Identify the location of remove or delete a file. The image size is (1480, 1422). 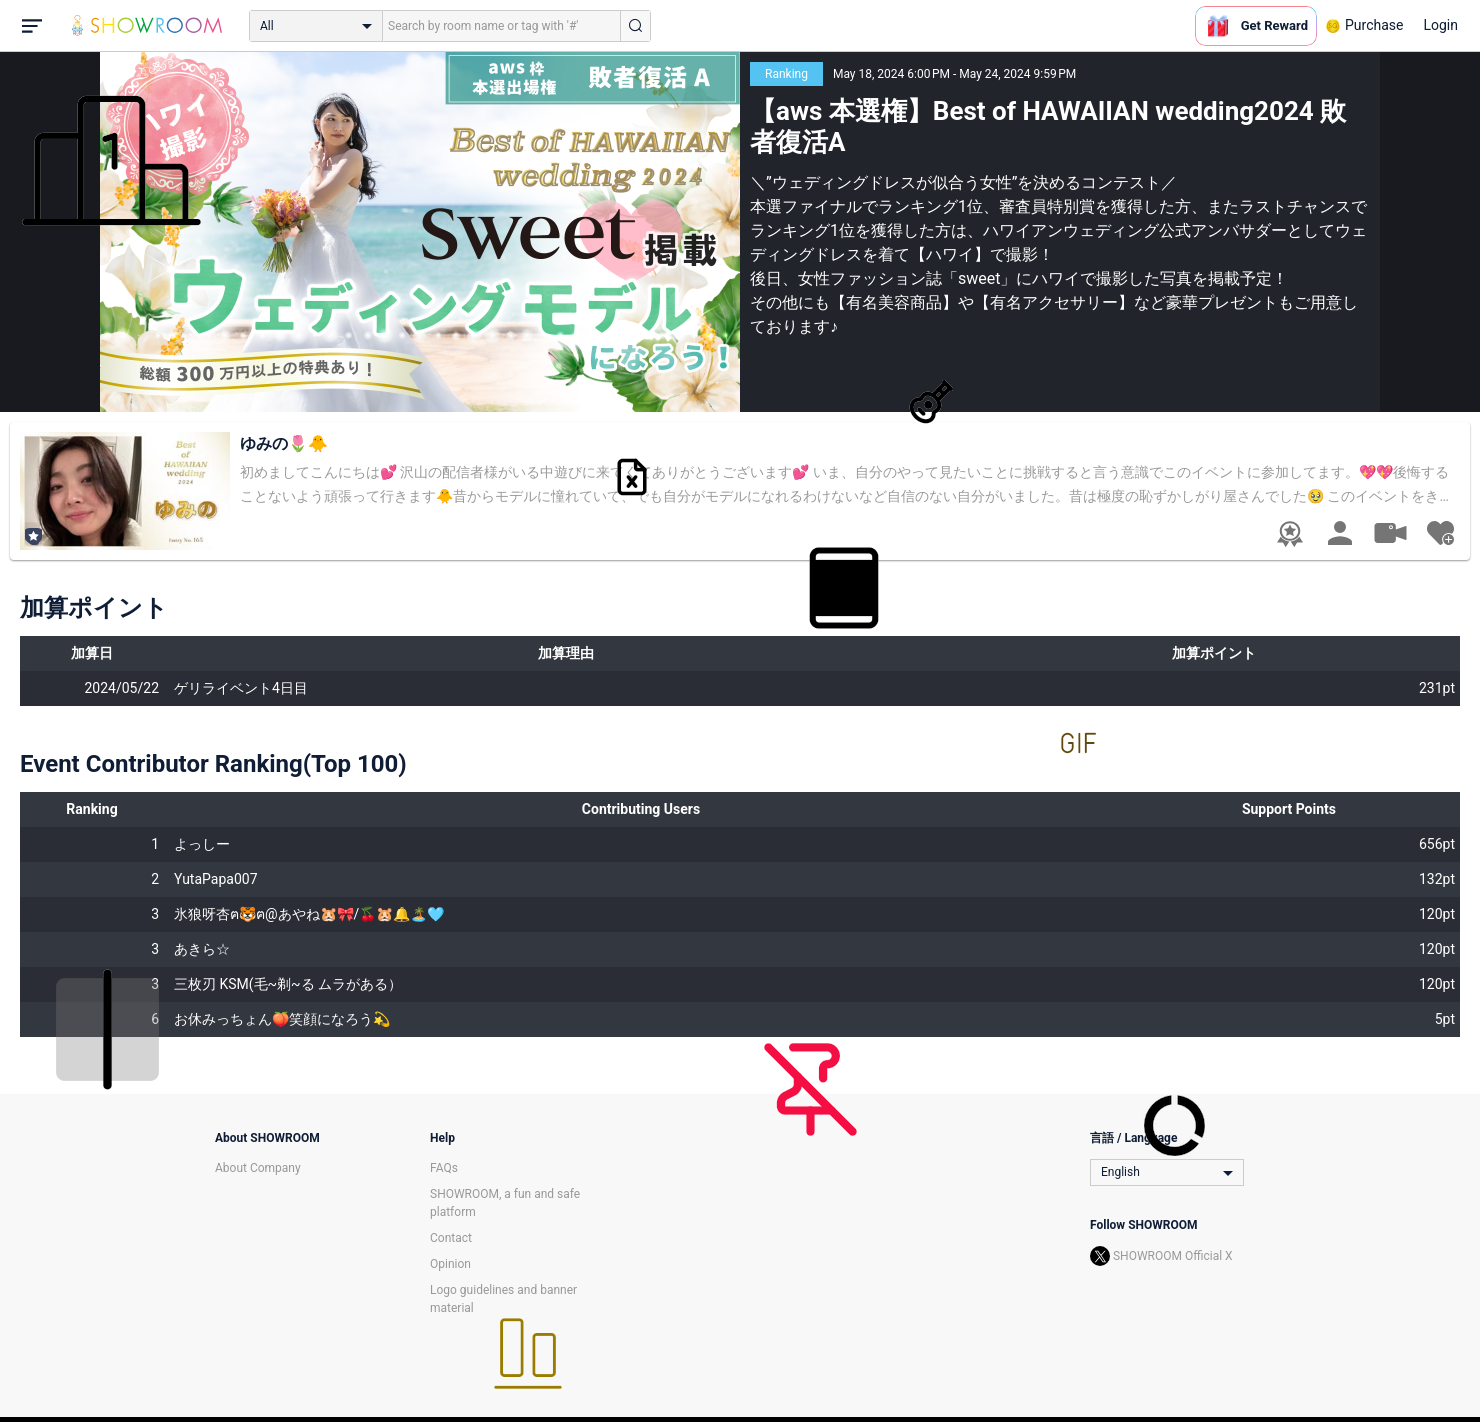
(632, 477).